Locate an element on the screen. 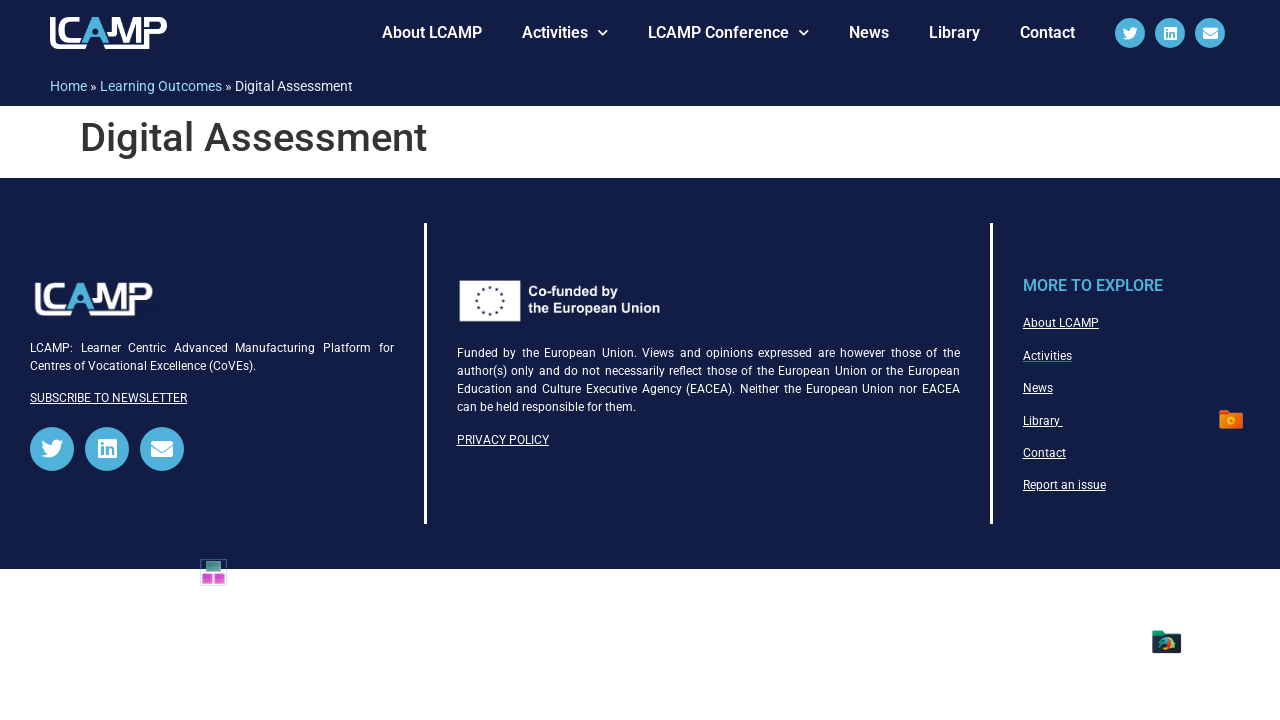  select all items in the current view is located at coordinates (213, 572).